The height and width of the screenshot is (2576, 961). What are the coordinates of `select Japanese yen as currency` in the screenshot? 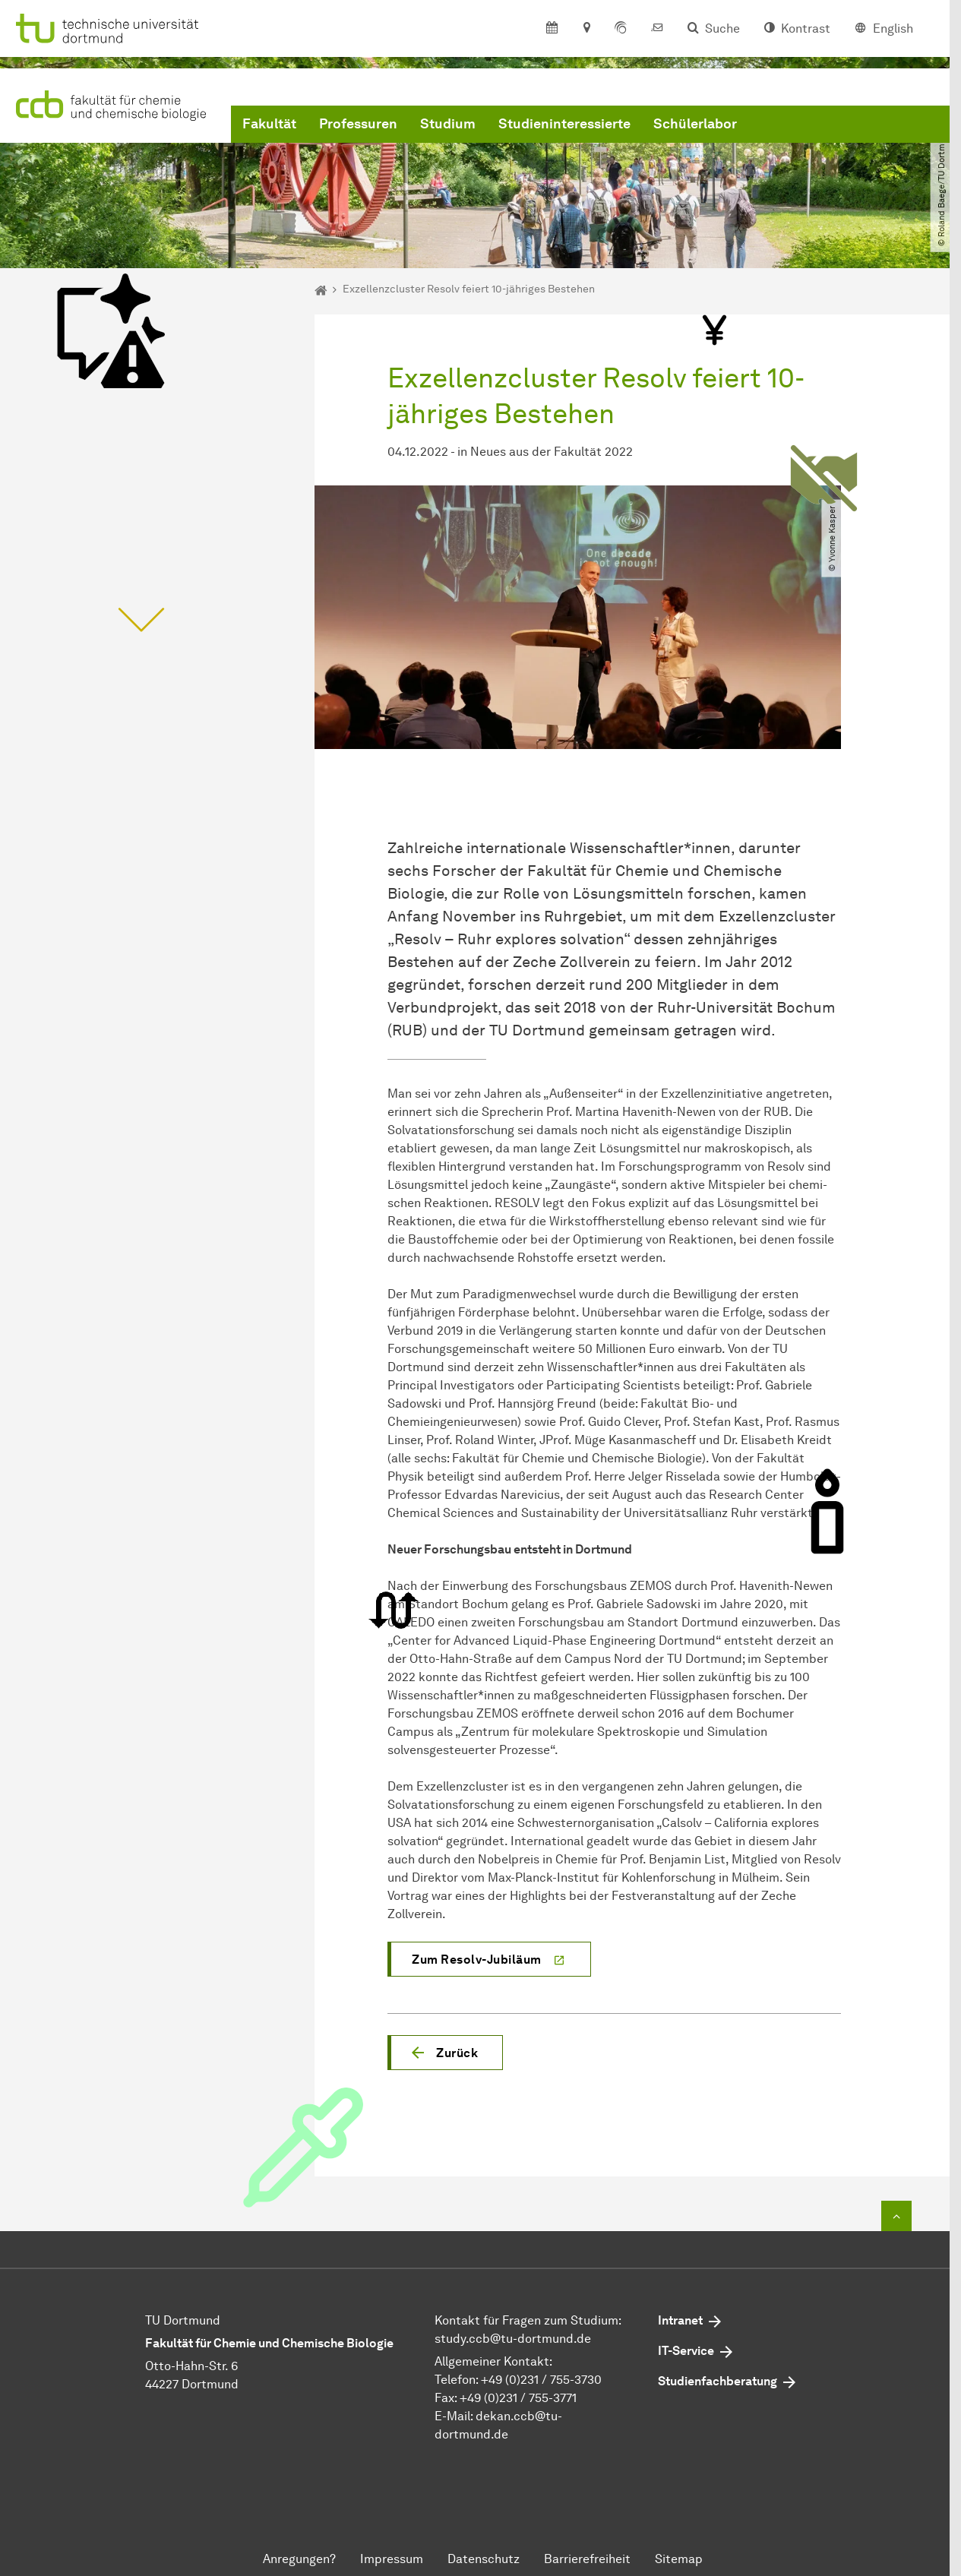 It's located at (714, 330).